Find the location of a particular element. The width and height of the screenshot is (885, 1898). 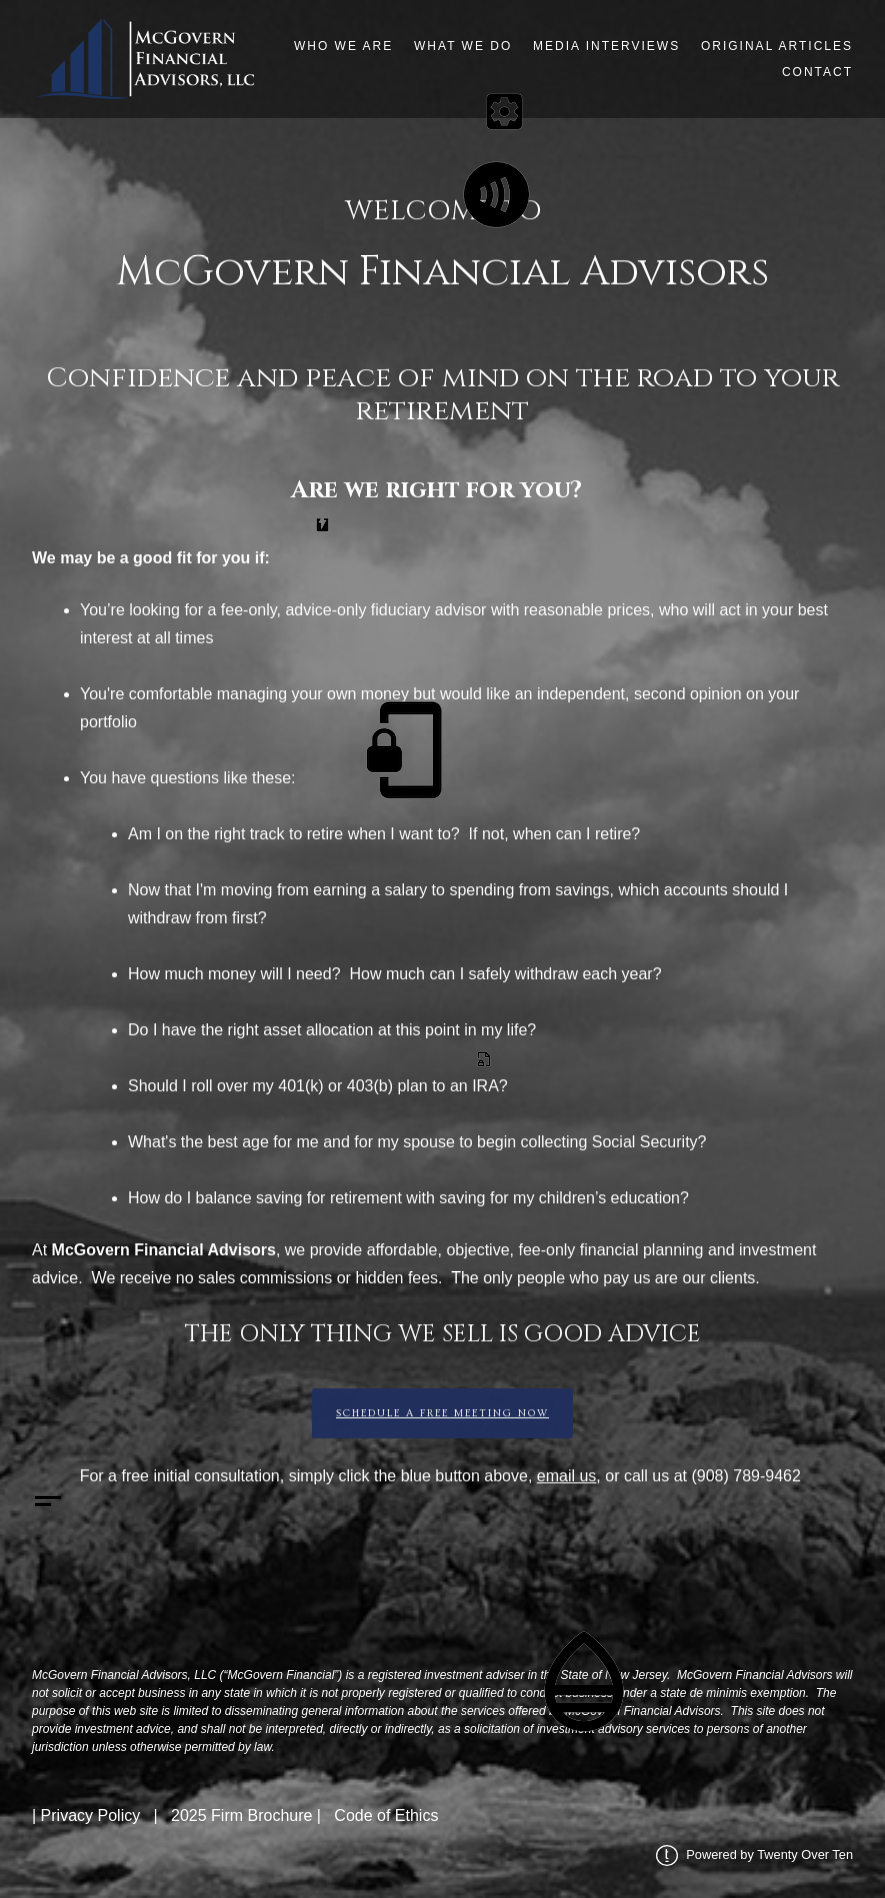

indicates battery is charging at 60% capacity is located at coordinates (322, 519).